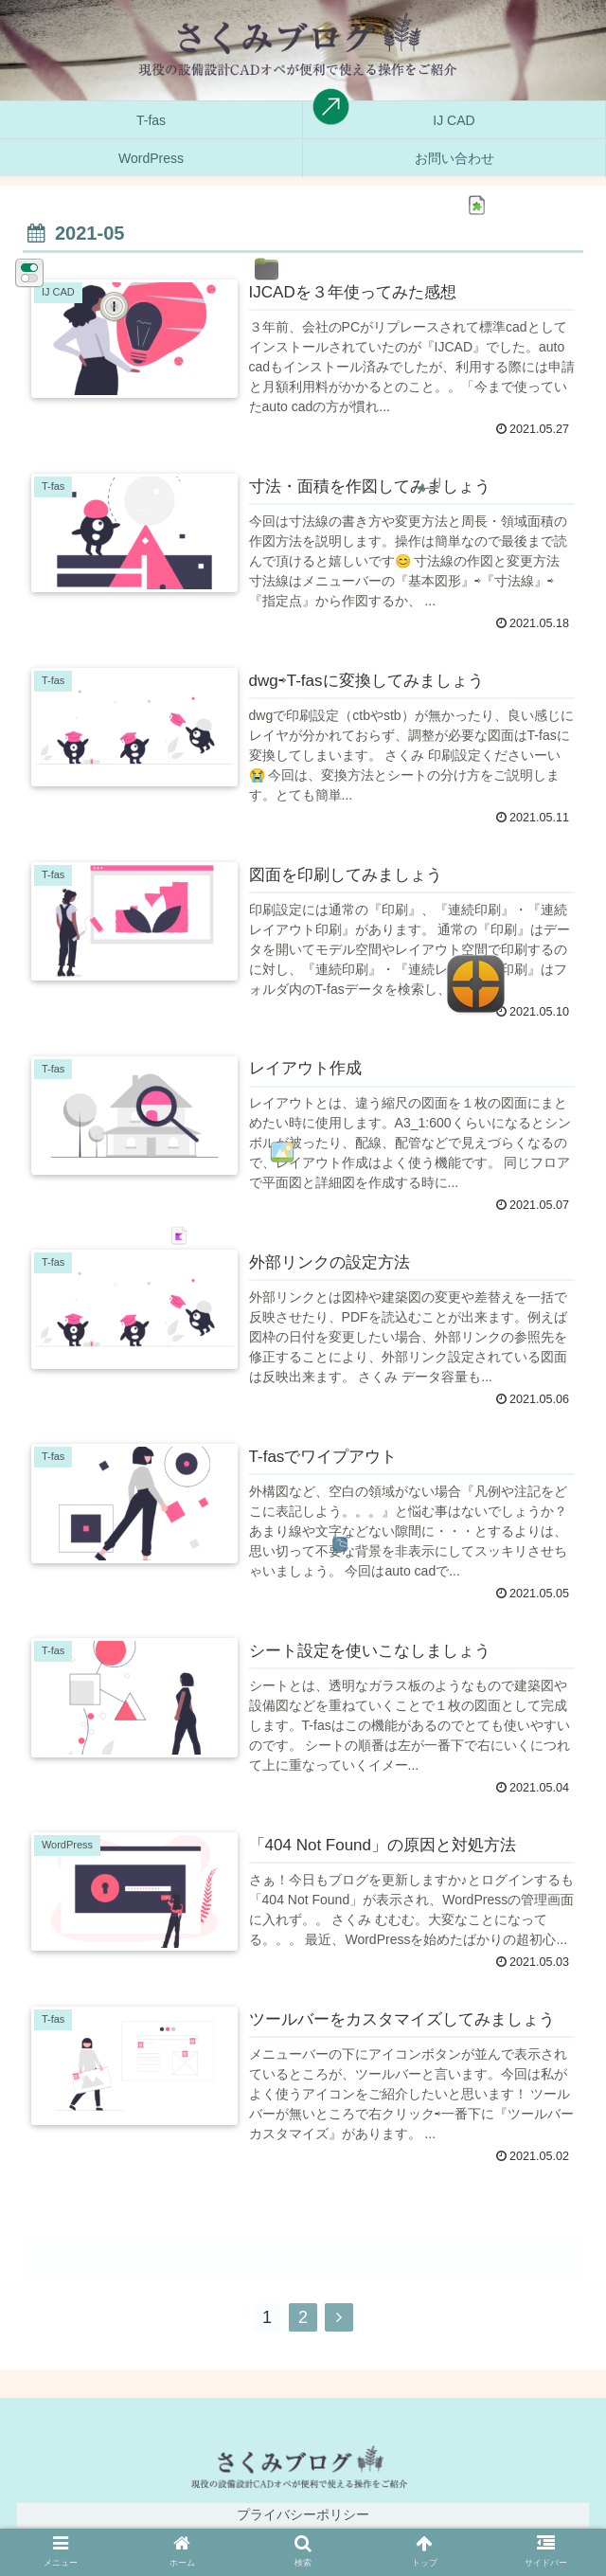 The image size is (606, 2576). What do you see at coordinates (179, 1235) in the screenshot?
I see `a kotlin source code file` at bounding box center [179, 1235].